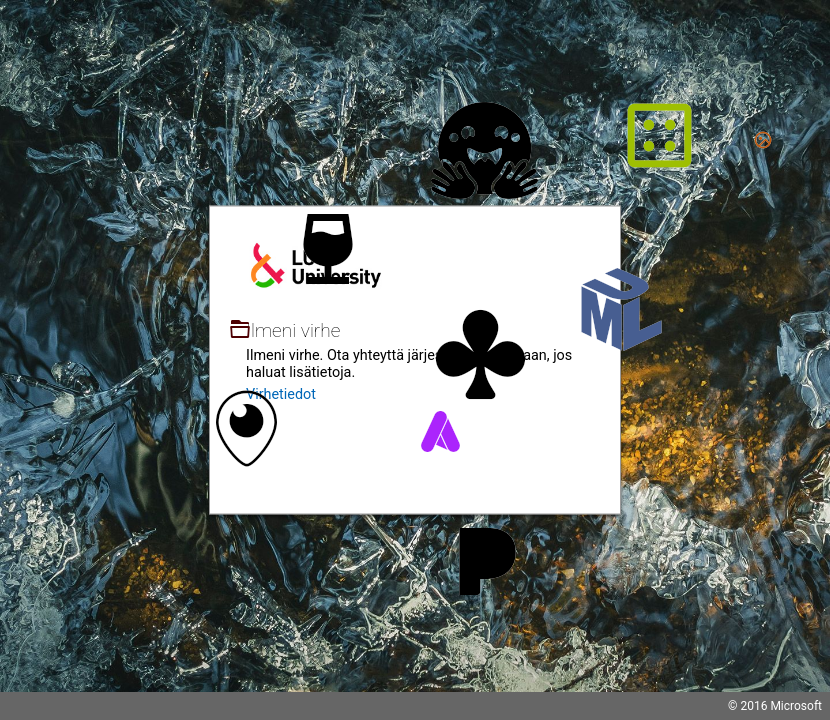 The height and width of the screenshot is (720, 830). What do you see at coordinates (659, 135) in the screenshot?
I see `randomize or shuffle content` at bounding box center [659, 135].